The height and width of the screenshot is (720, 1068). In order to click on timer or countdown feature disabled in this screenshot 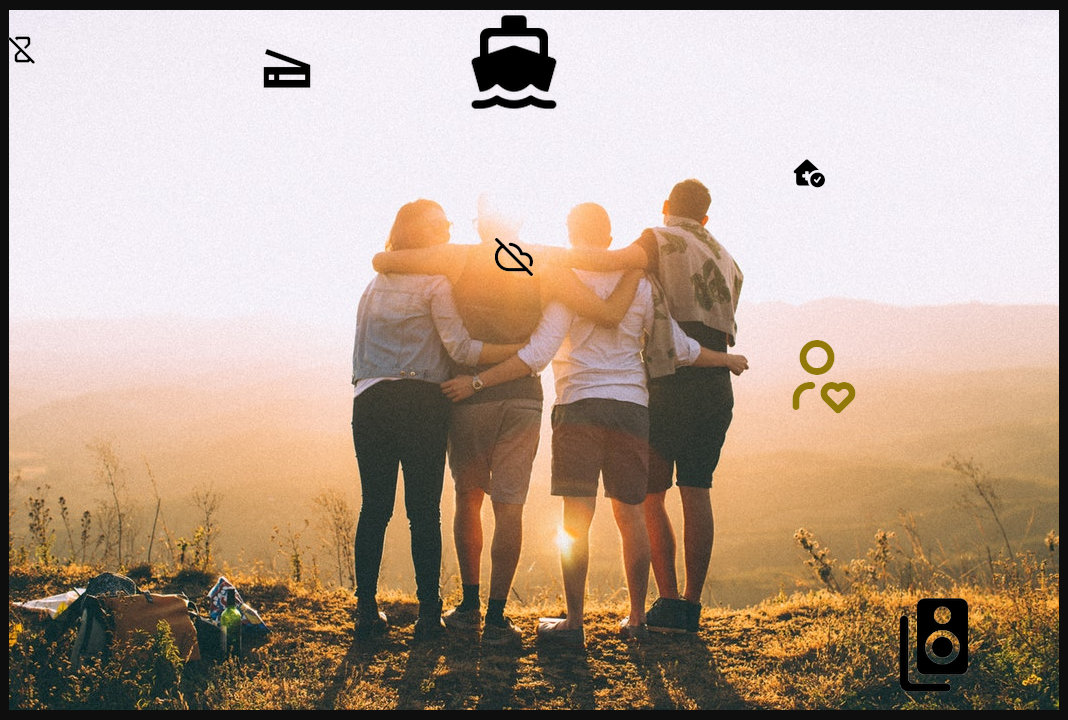, I will do `click(22, 49)`.